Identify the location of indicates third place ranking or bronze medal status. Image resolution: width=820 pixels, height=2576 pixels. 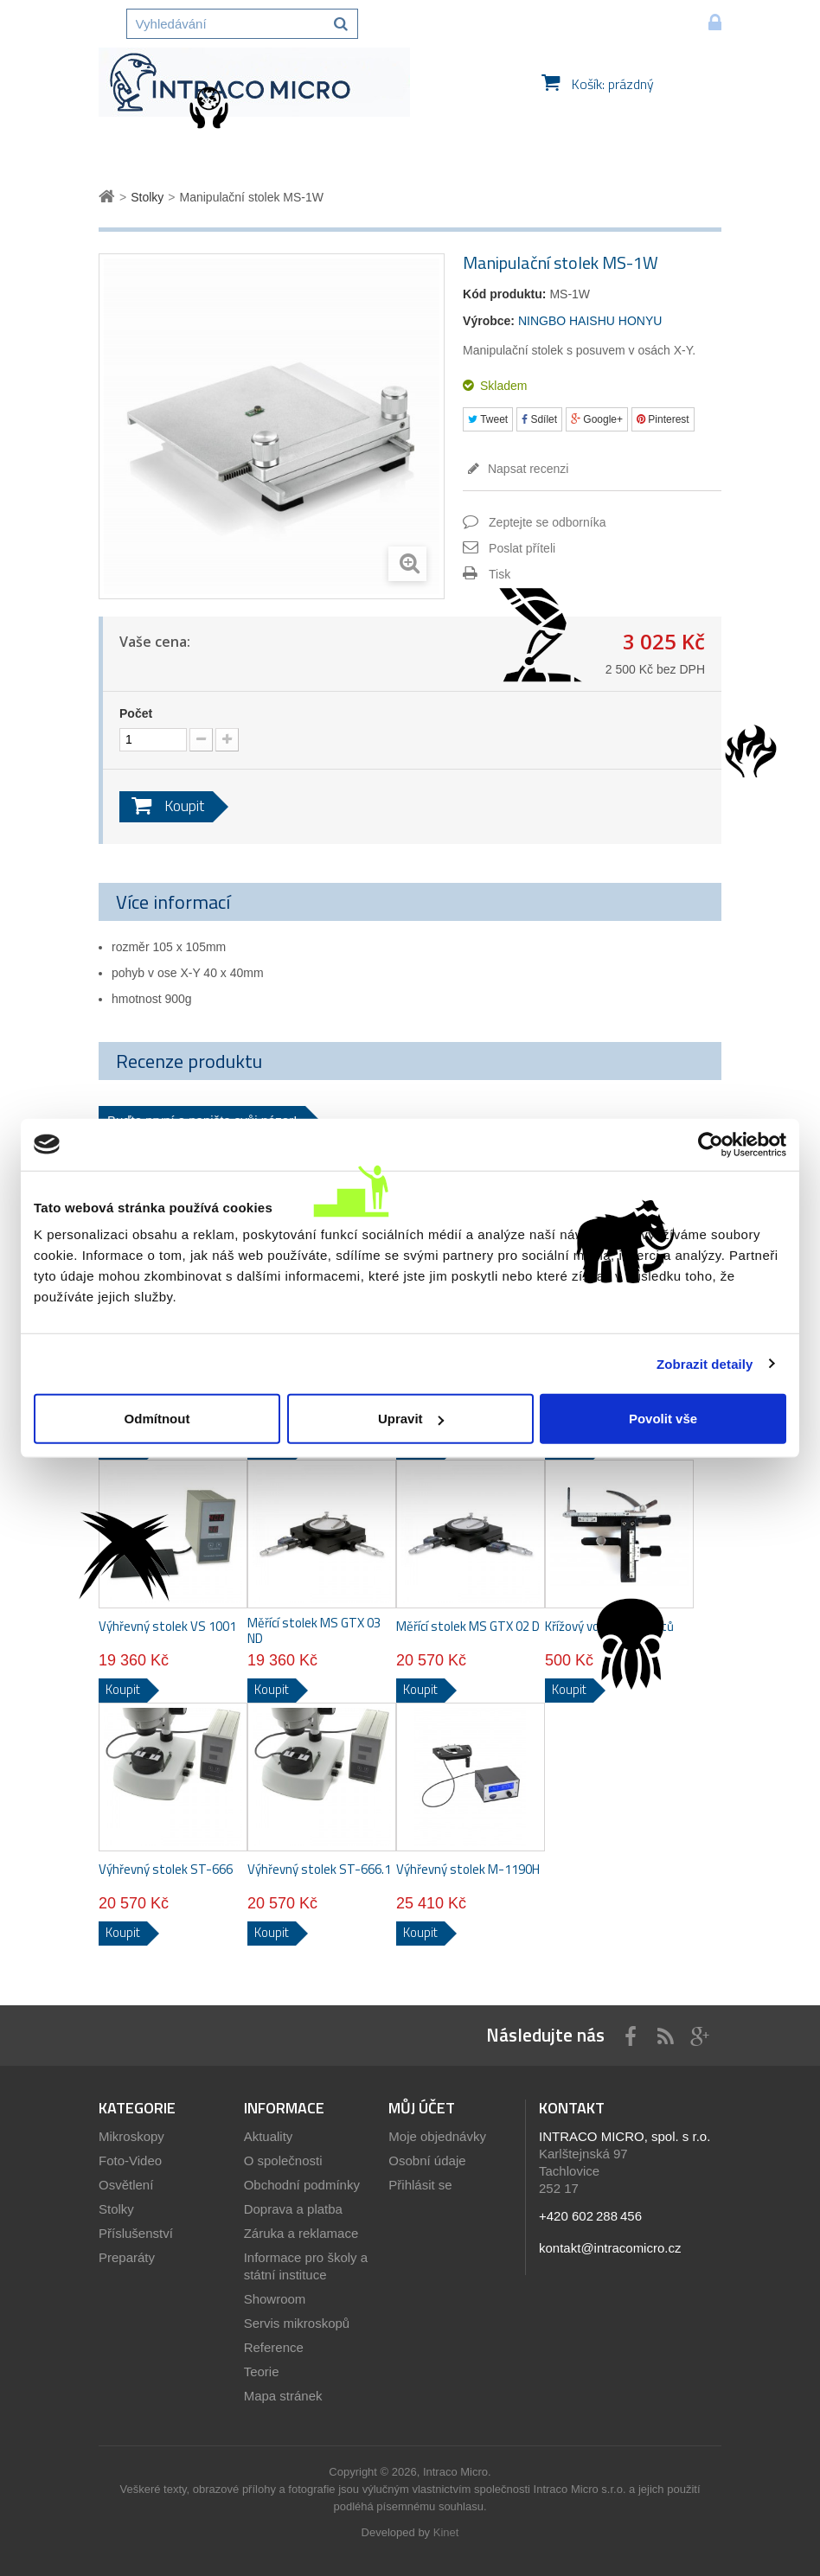
(351, 1179).